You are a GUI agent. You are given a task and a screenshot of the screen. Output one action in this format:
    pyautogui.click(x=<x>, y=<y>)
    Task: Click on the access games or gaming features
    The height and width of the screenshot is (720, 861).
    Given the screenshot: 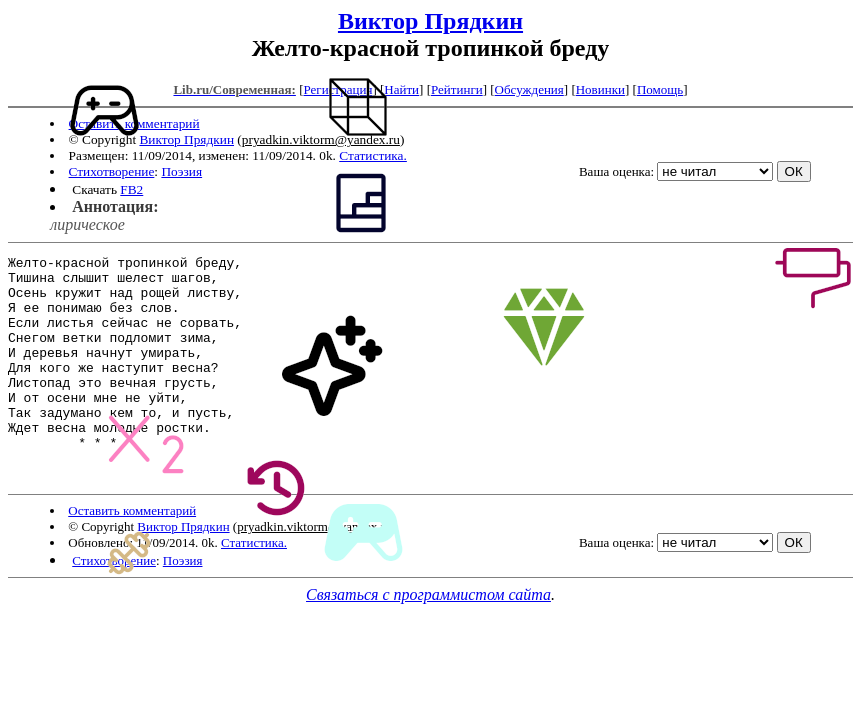 What is the action you would take?
    pyautogui.click(x=104, y=110)
    